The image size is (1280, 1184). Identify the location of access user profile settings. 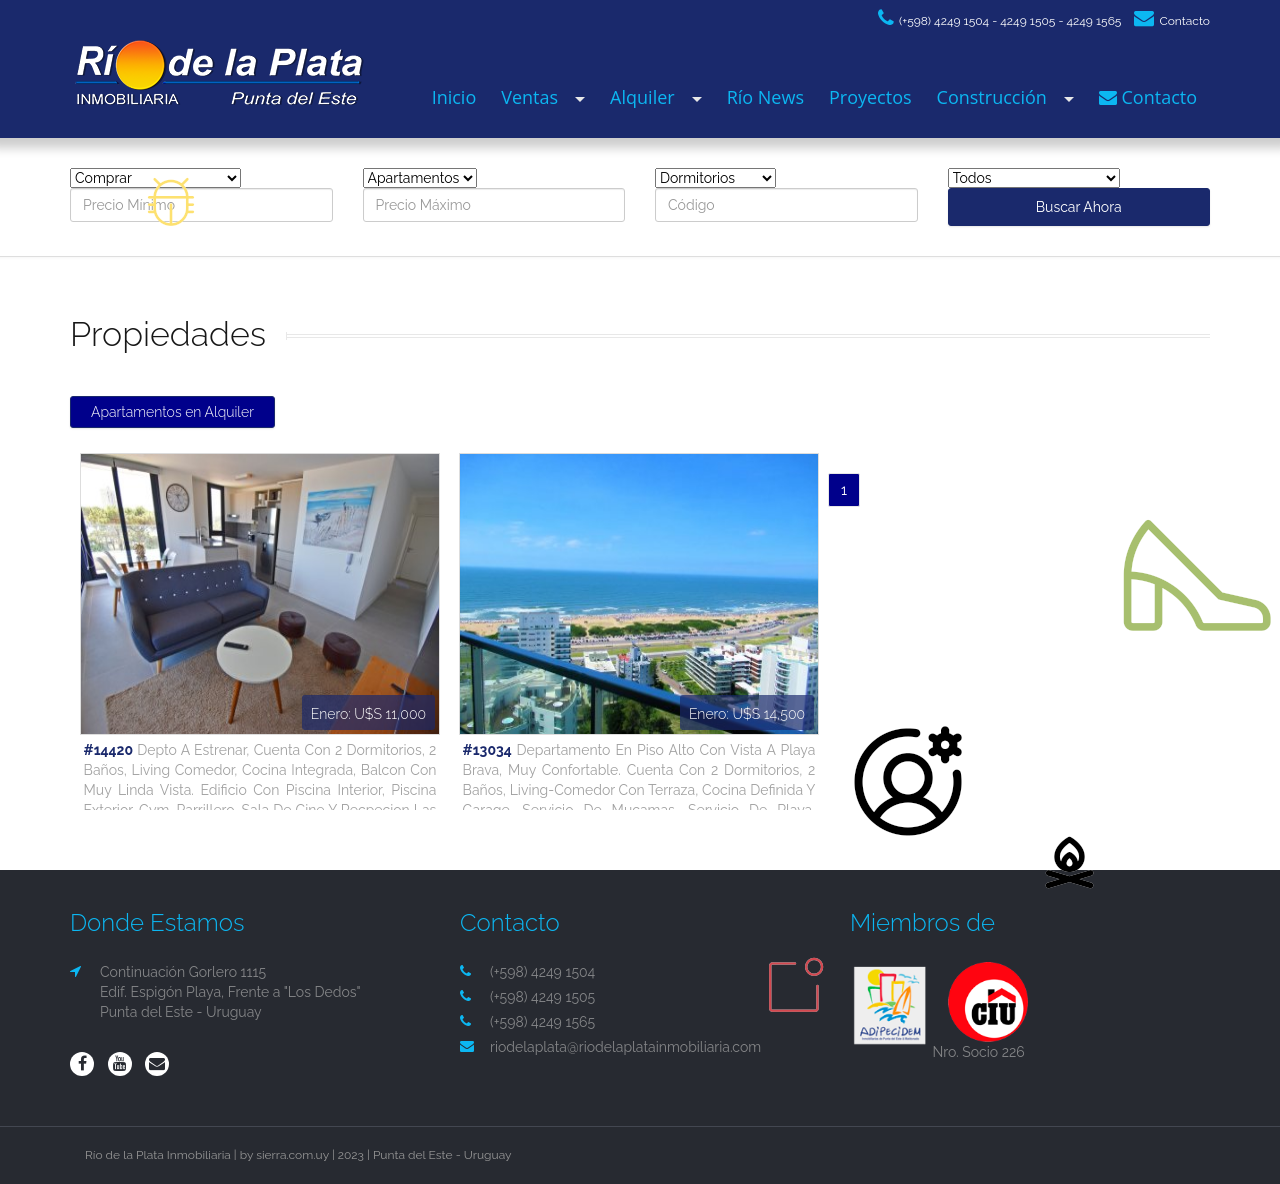
(908, 782).